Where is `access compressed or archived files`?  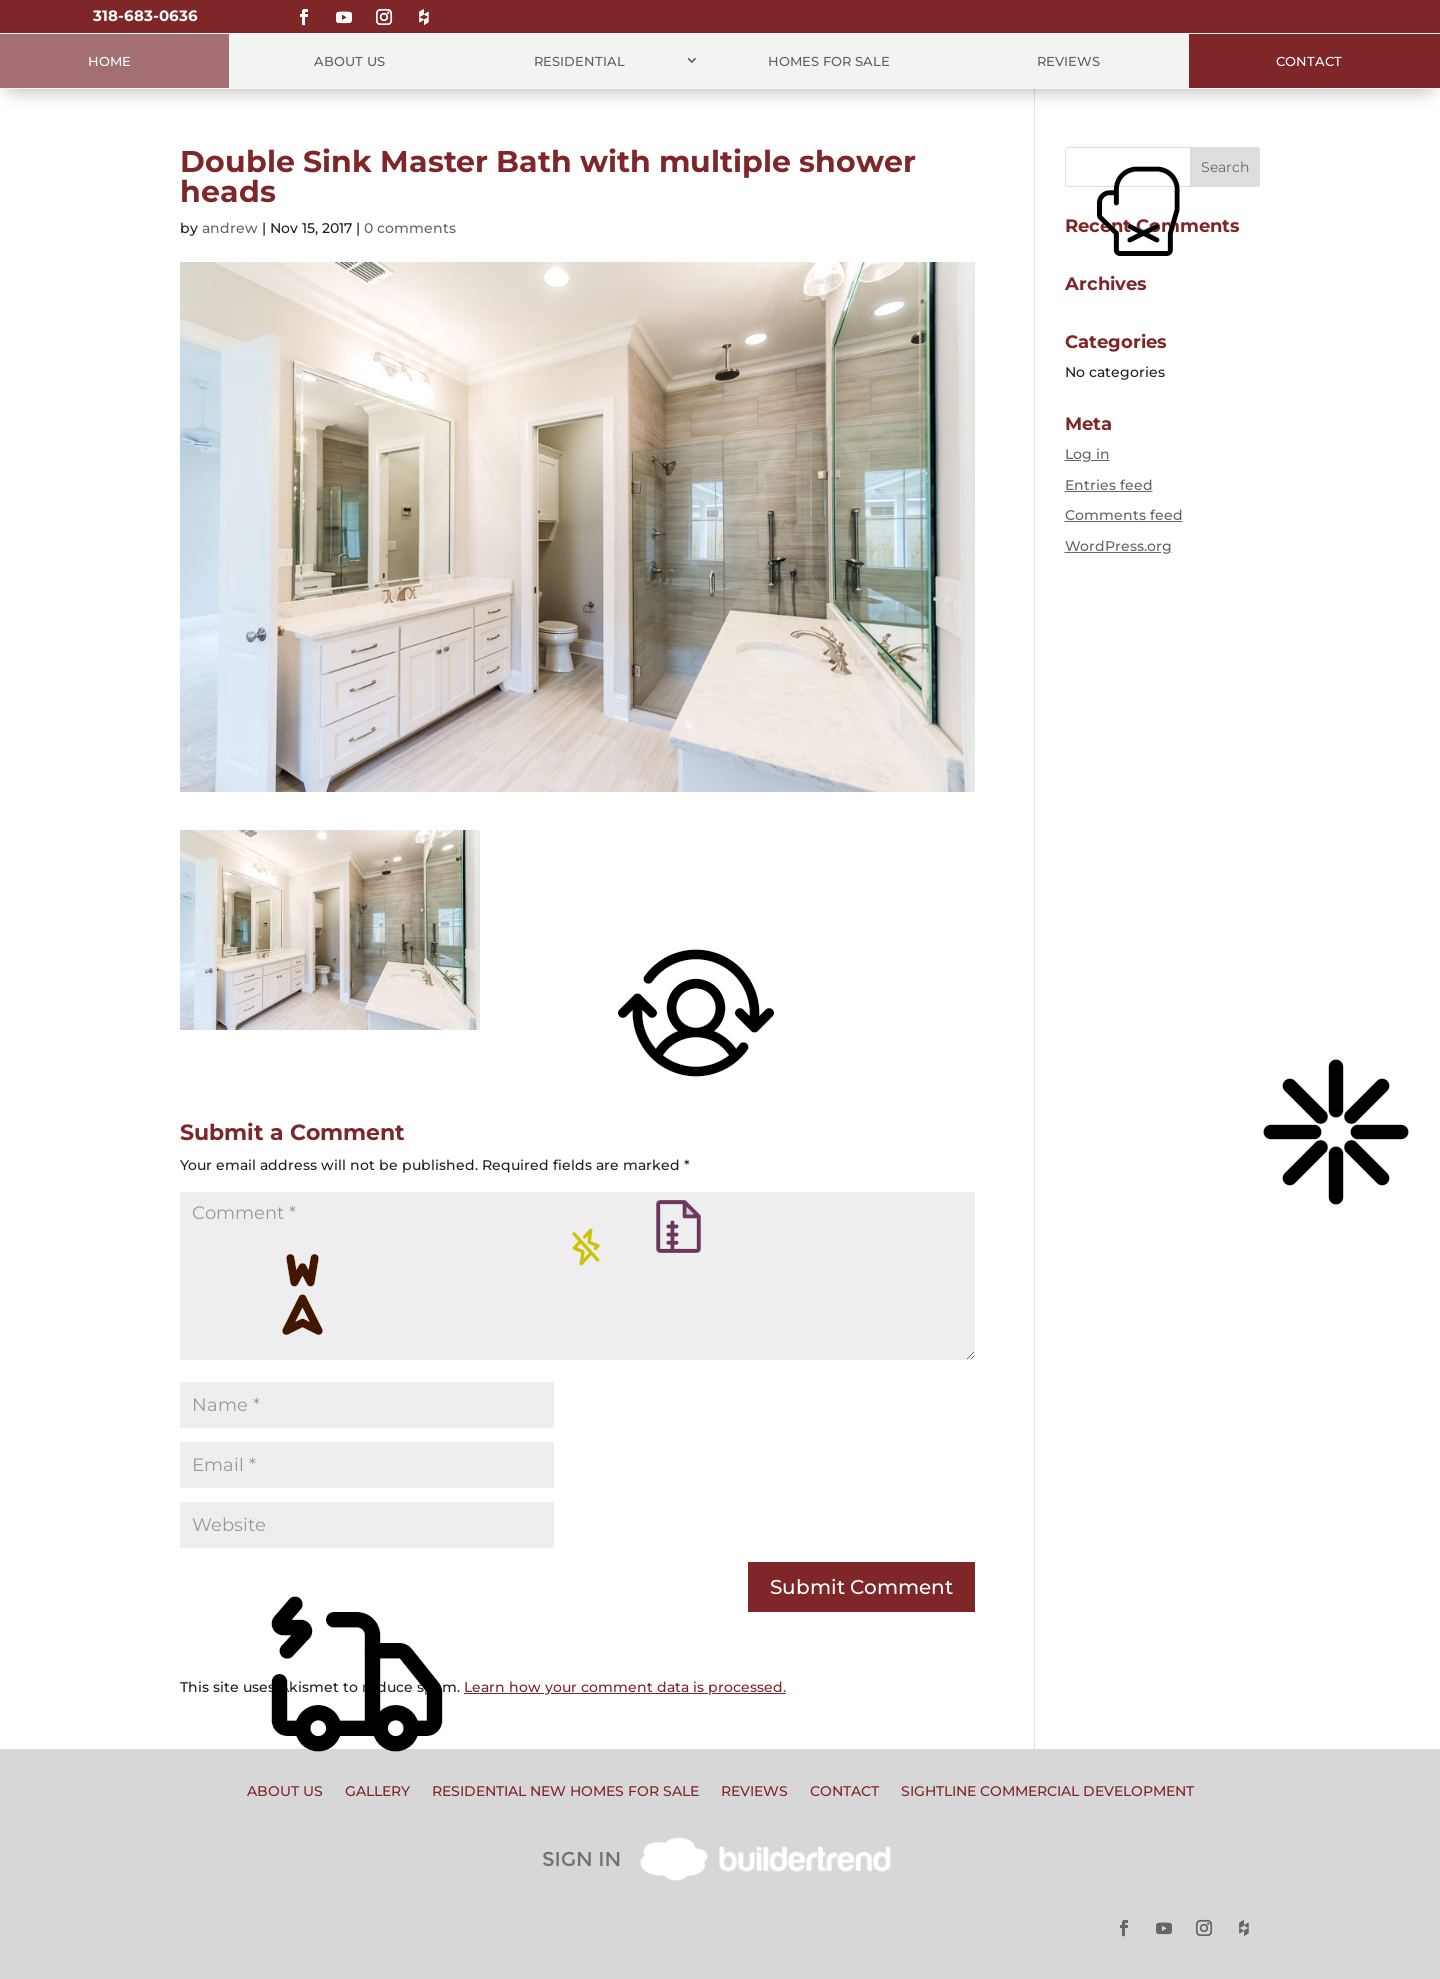
access compressed or archived files is located at coordinates (678, 1226).